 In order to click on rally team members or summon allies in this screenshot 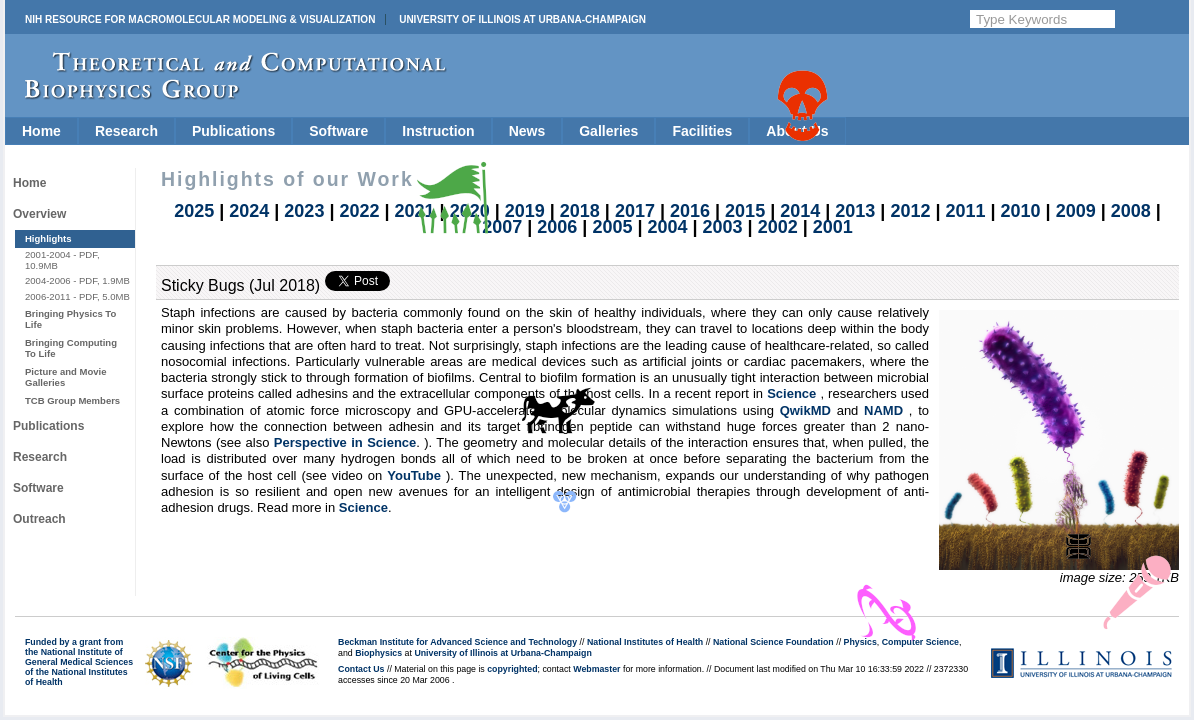, I will do `click(452, 197)`.